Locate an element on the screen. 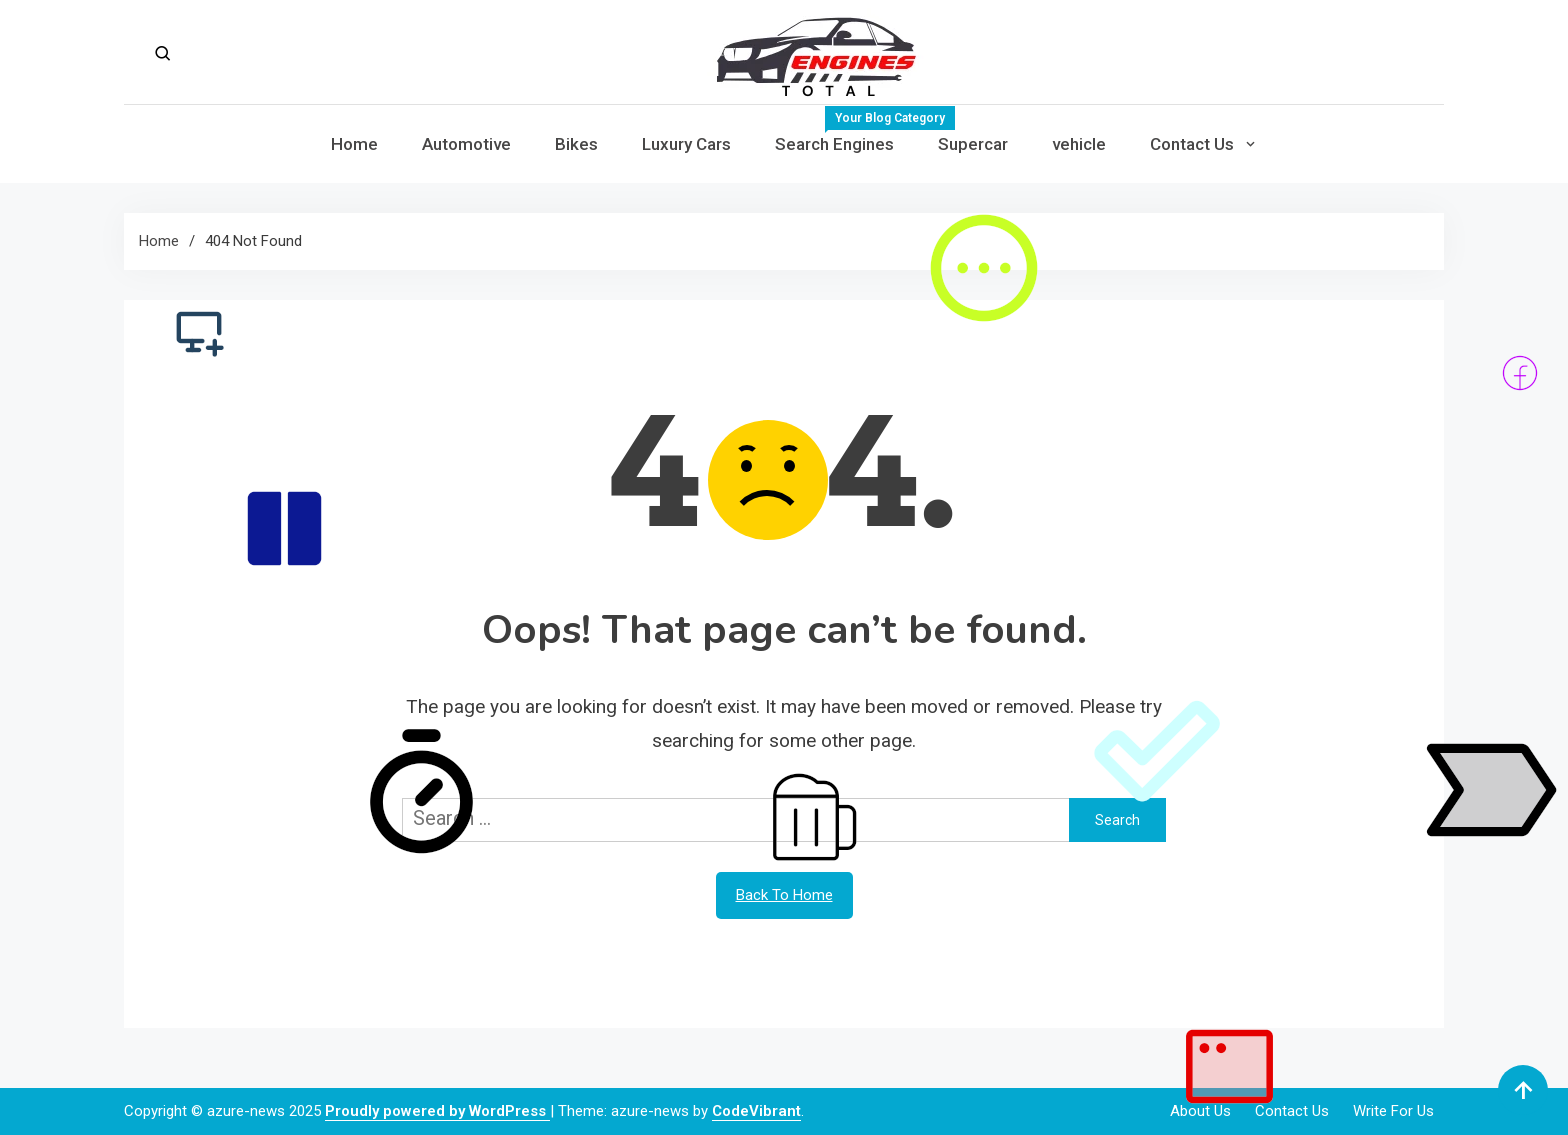  set or view a countdown timer is located at coordinates (421, 795).